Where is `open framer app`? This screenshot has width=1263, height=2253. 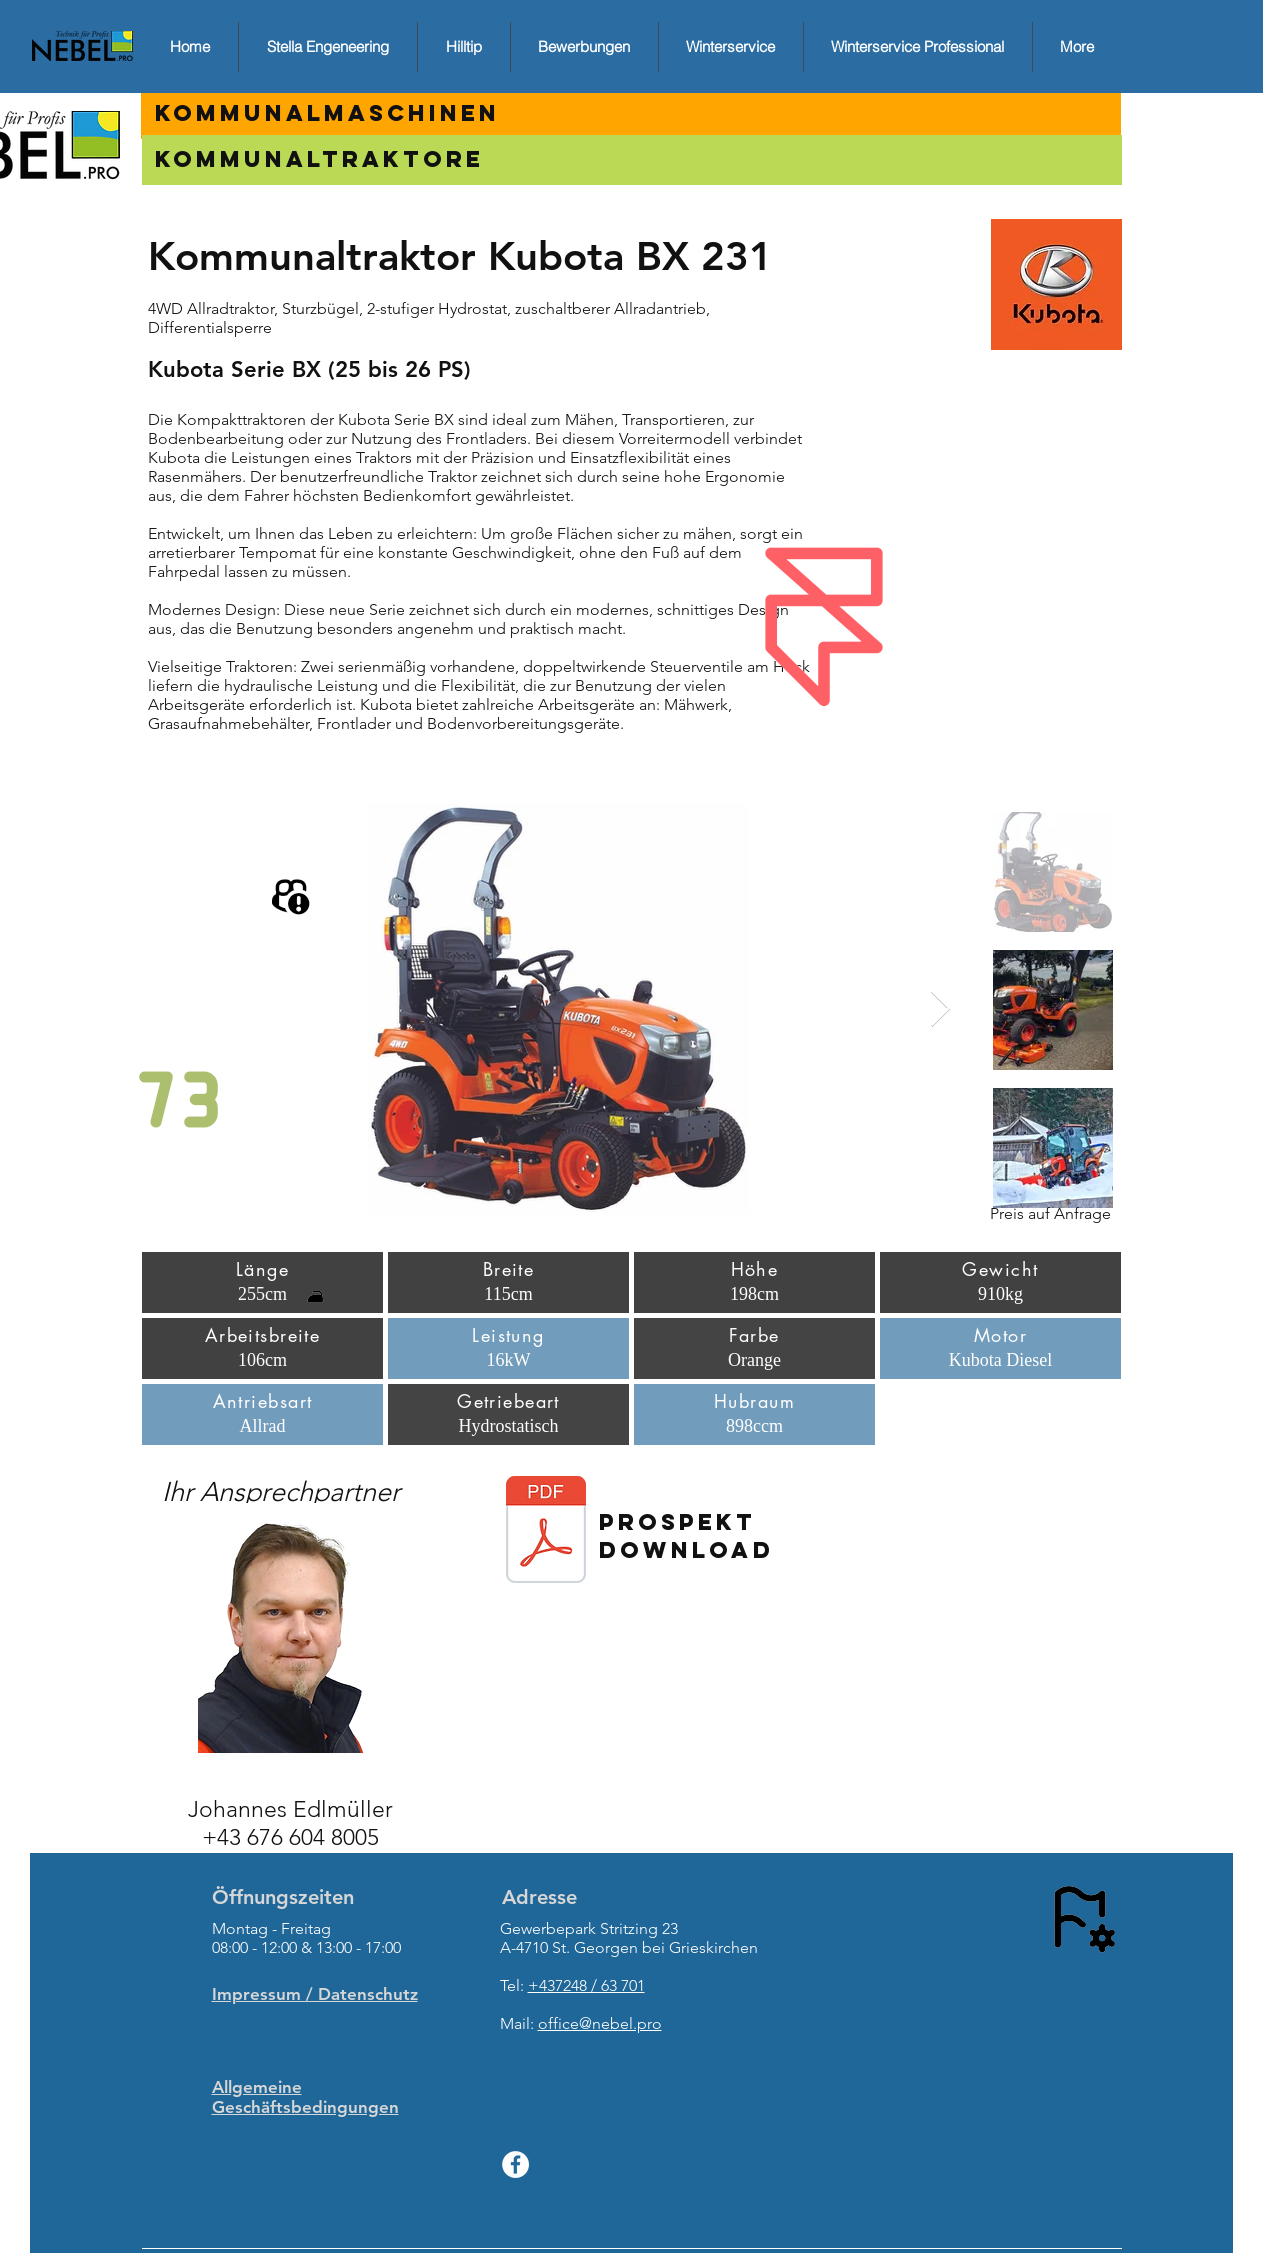
open framer app is located at coordinates (824, 618).